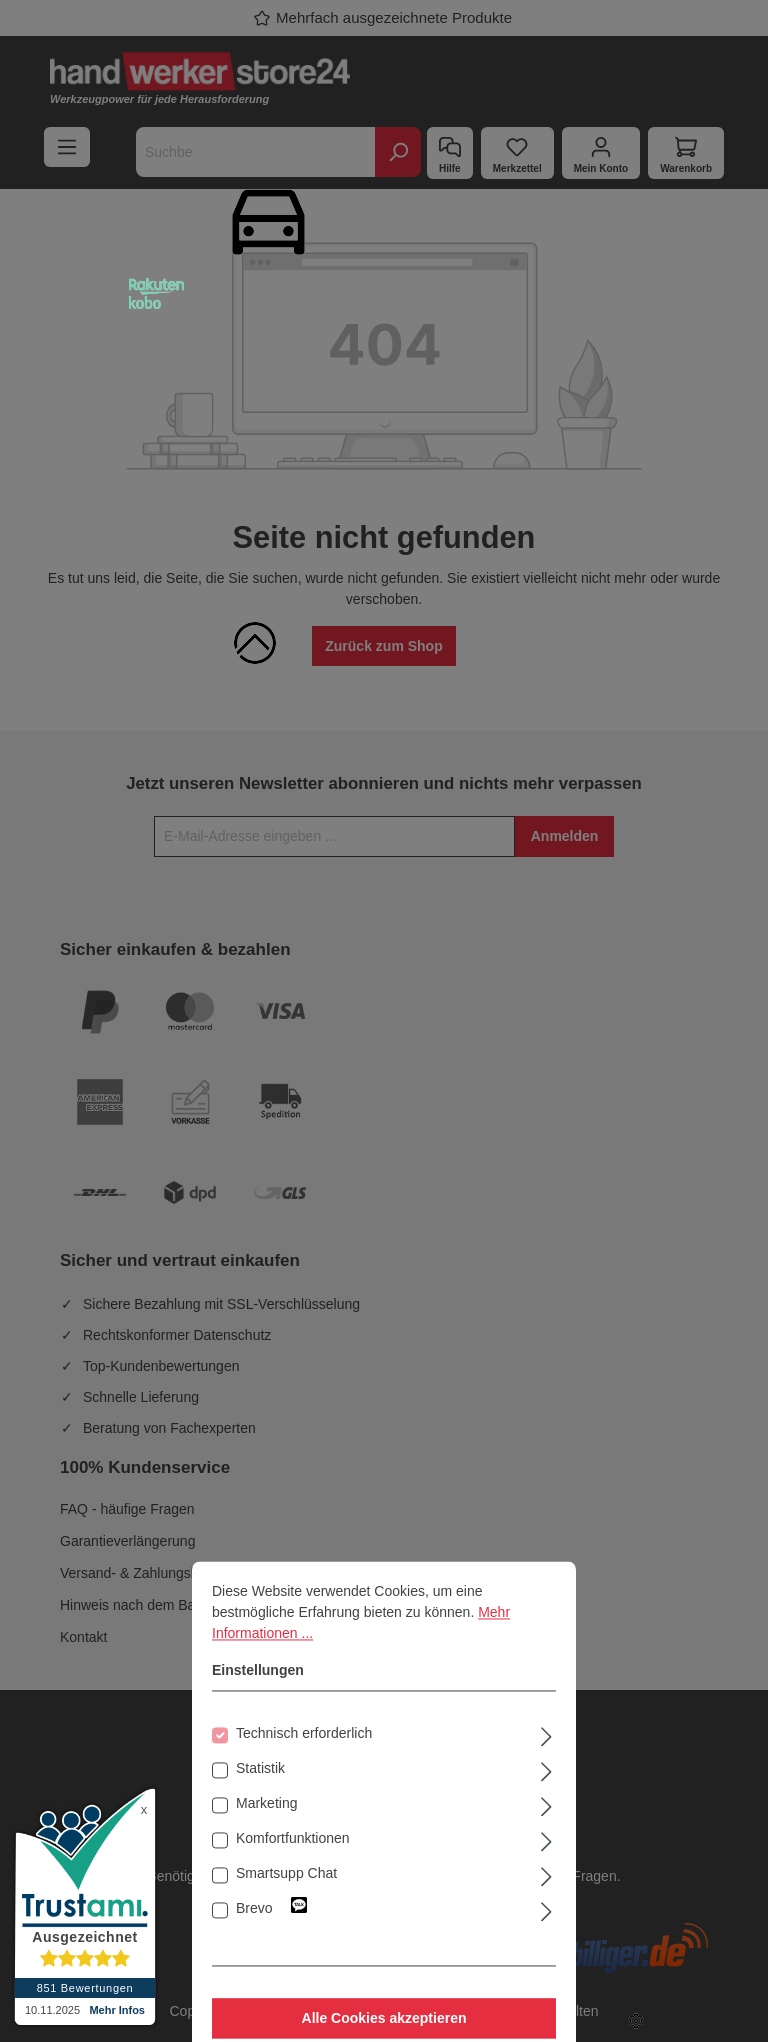  I want to click on open the openHAB smart home dashboard, so click(255, 643).